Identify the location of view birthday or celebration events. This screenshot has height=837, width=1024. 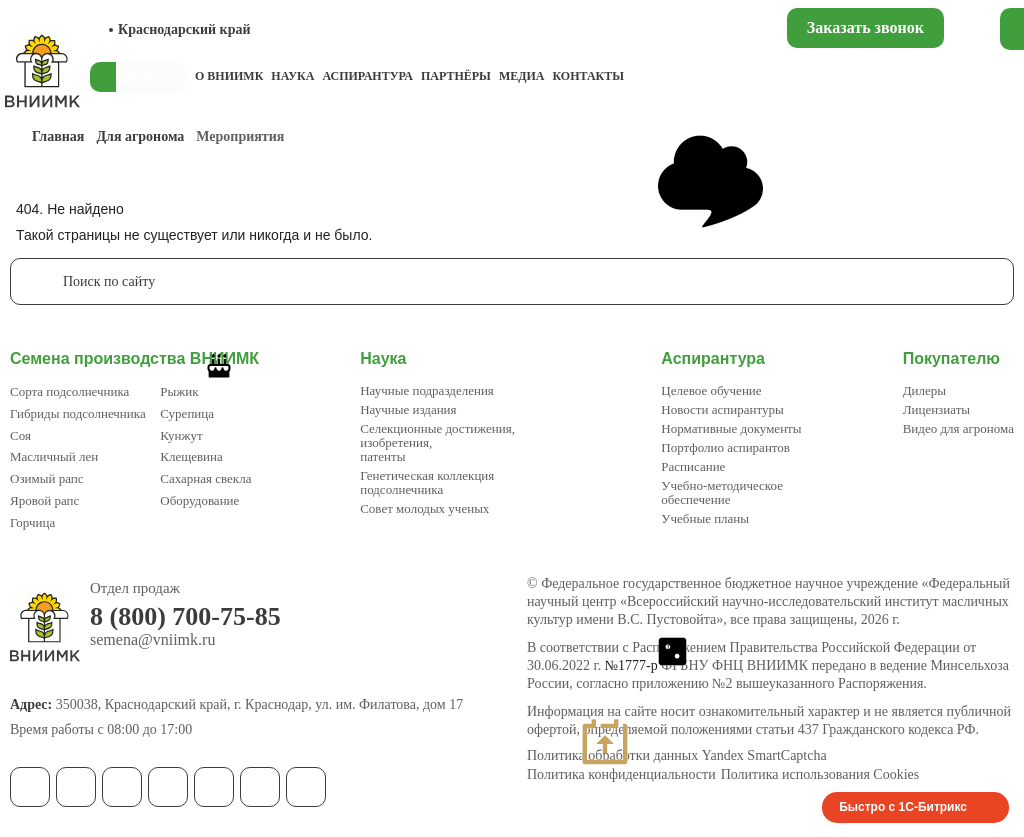
(219, 366).